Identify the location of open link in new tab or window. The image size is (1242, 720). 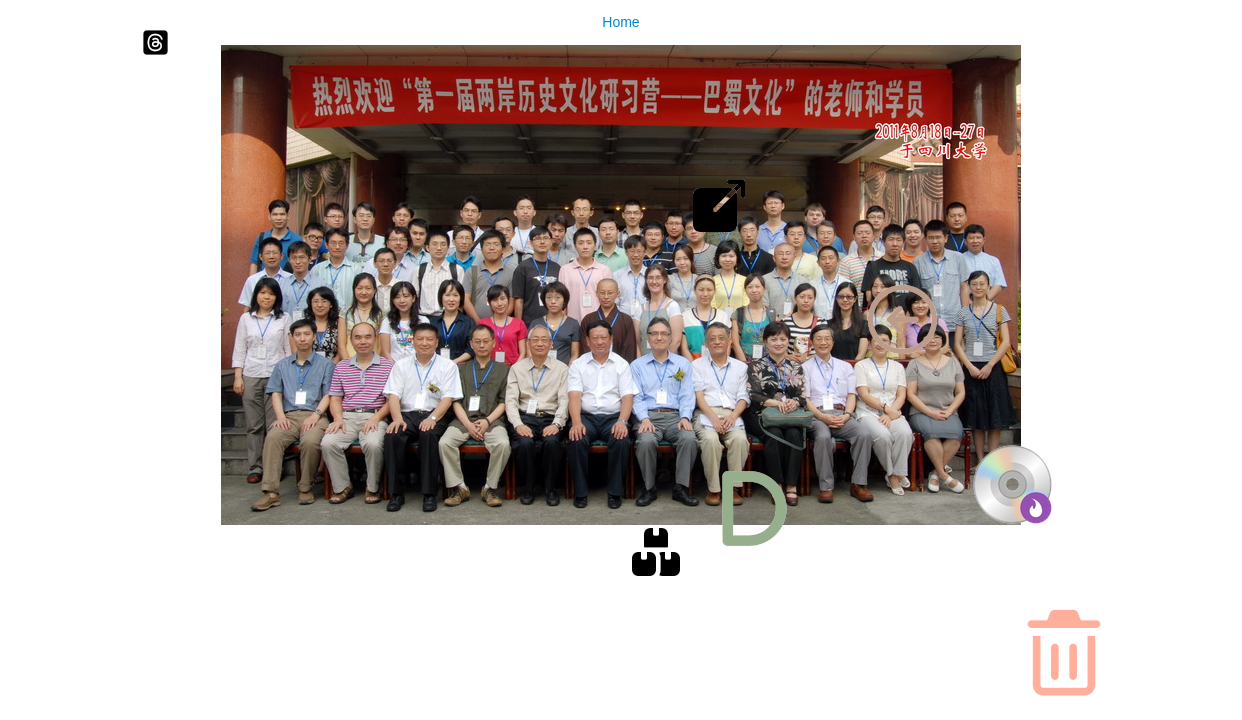
(719, 206).